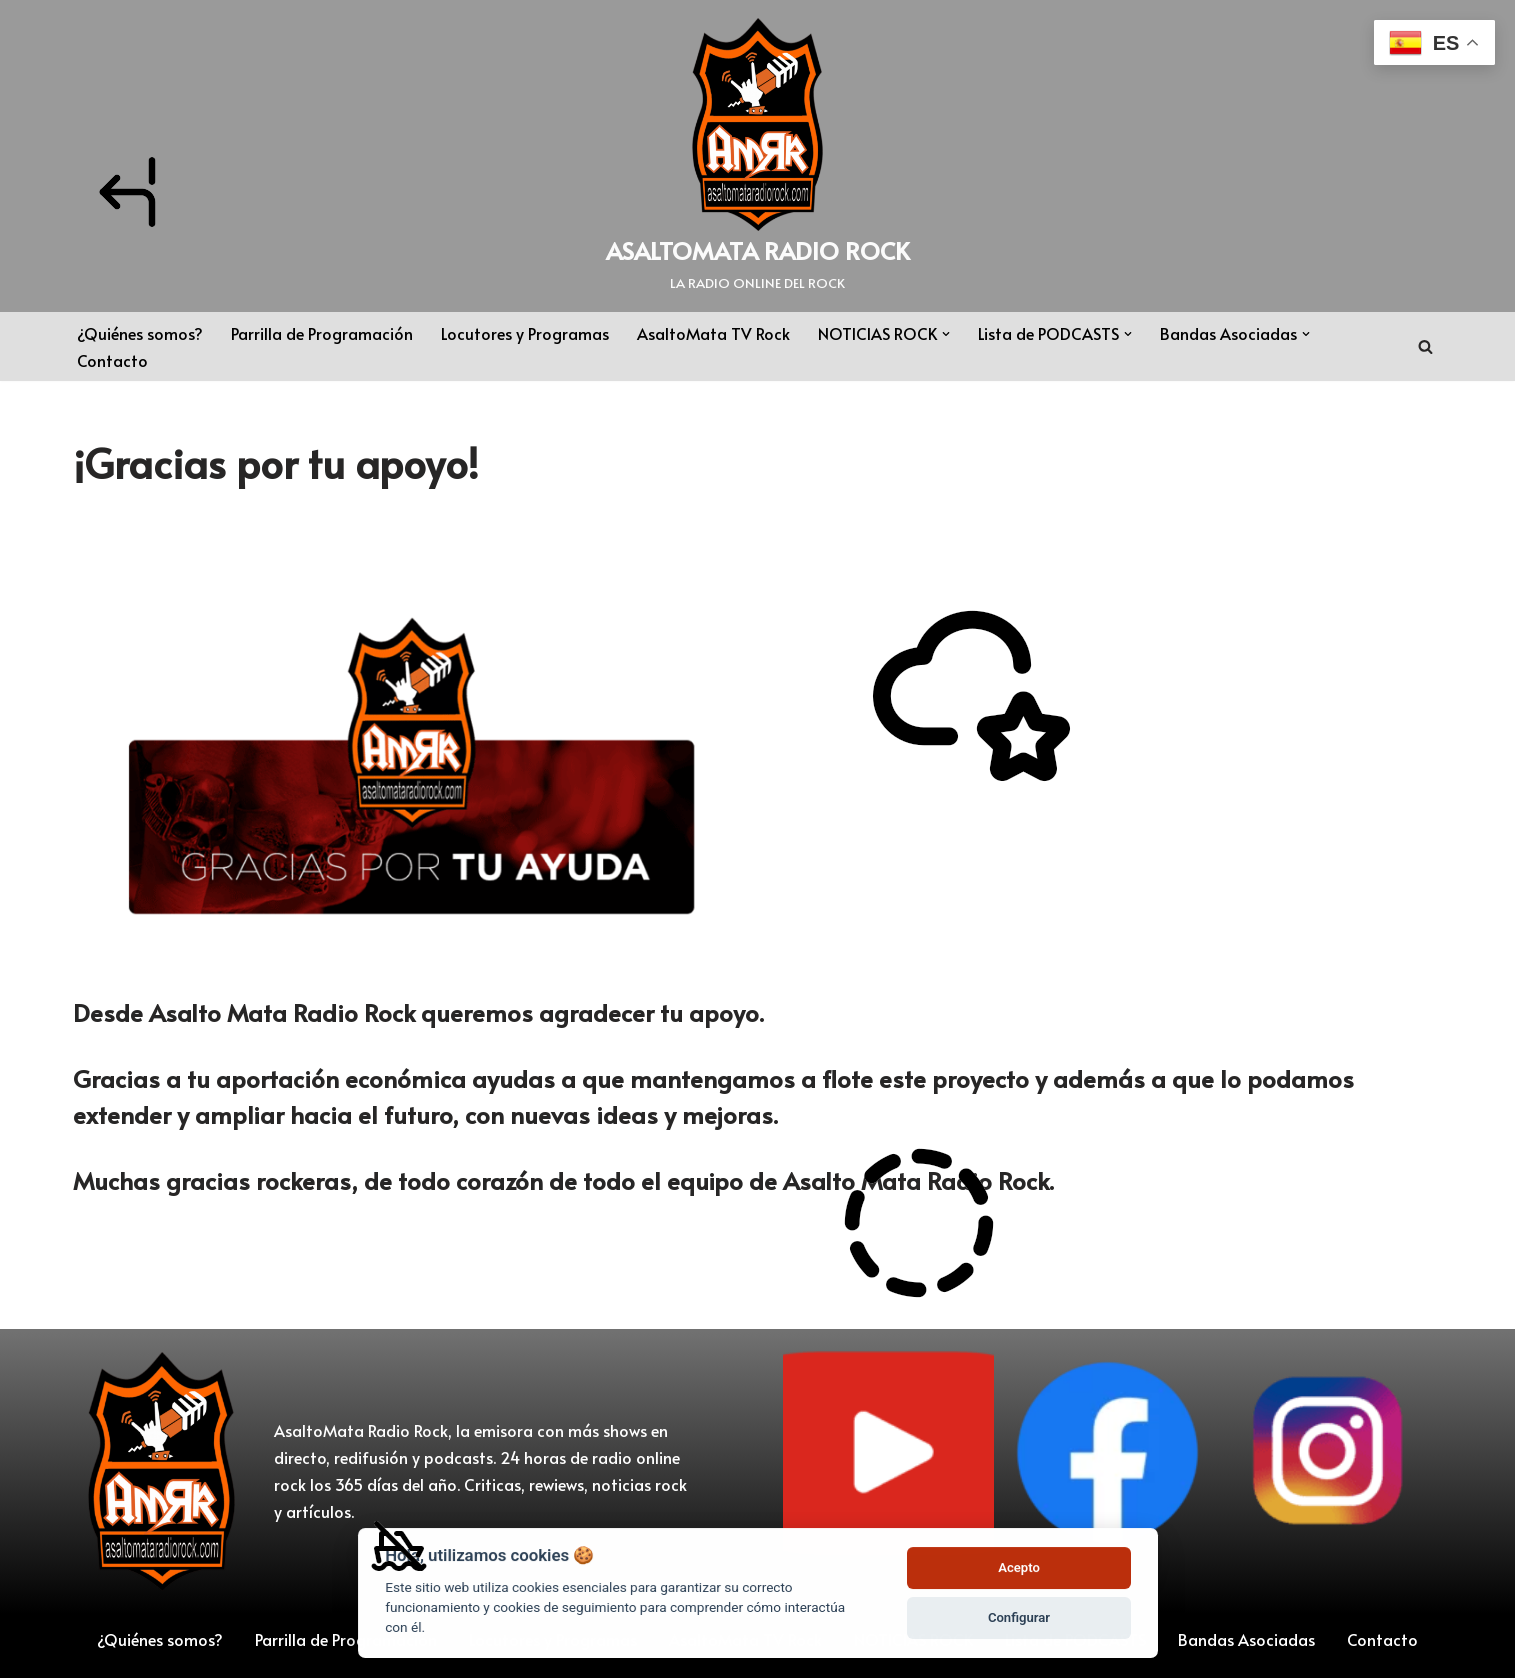  What do you see at coordinates (399, 1546) in the screenshot?
I see `shipping unavailable for this item` at bounding box center [399, 1546].